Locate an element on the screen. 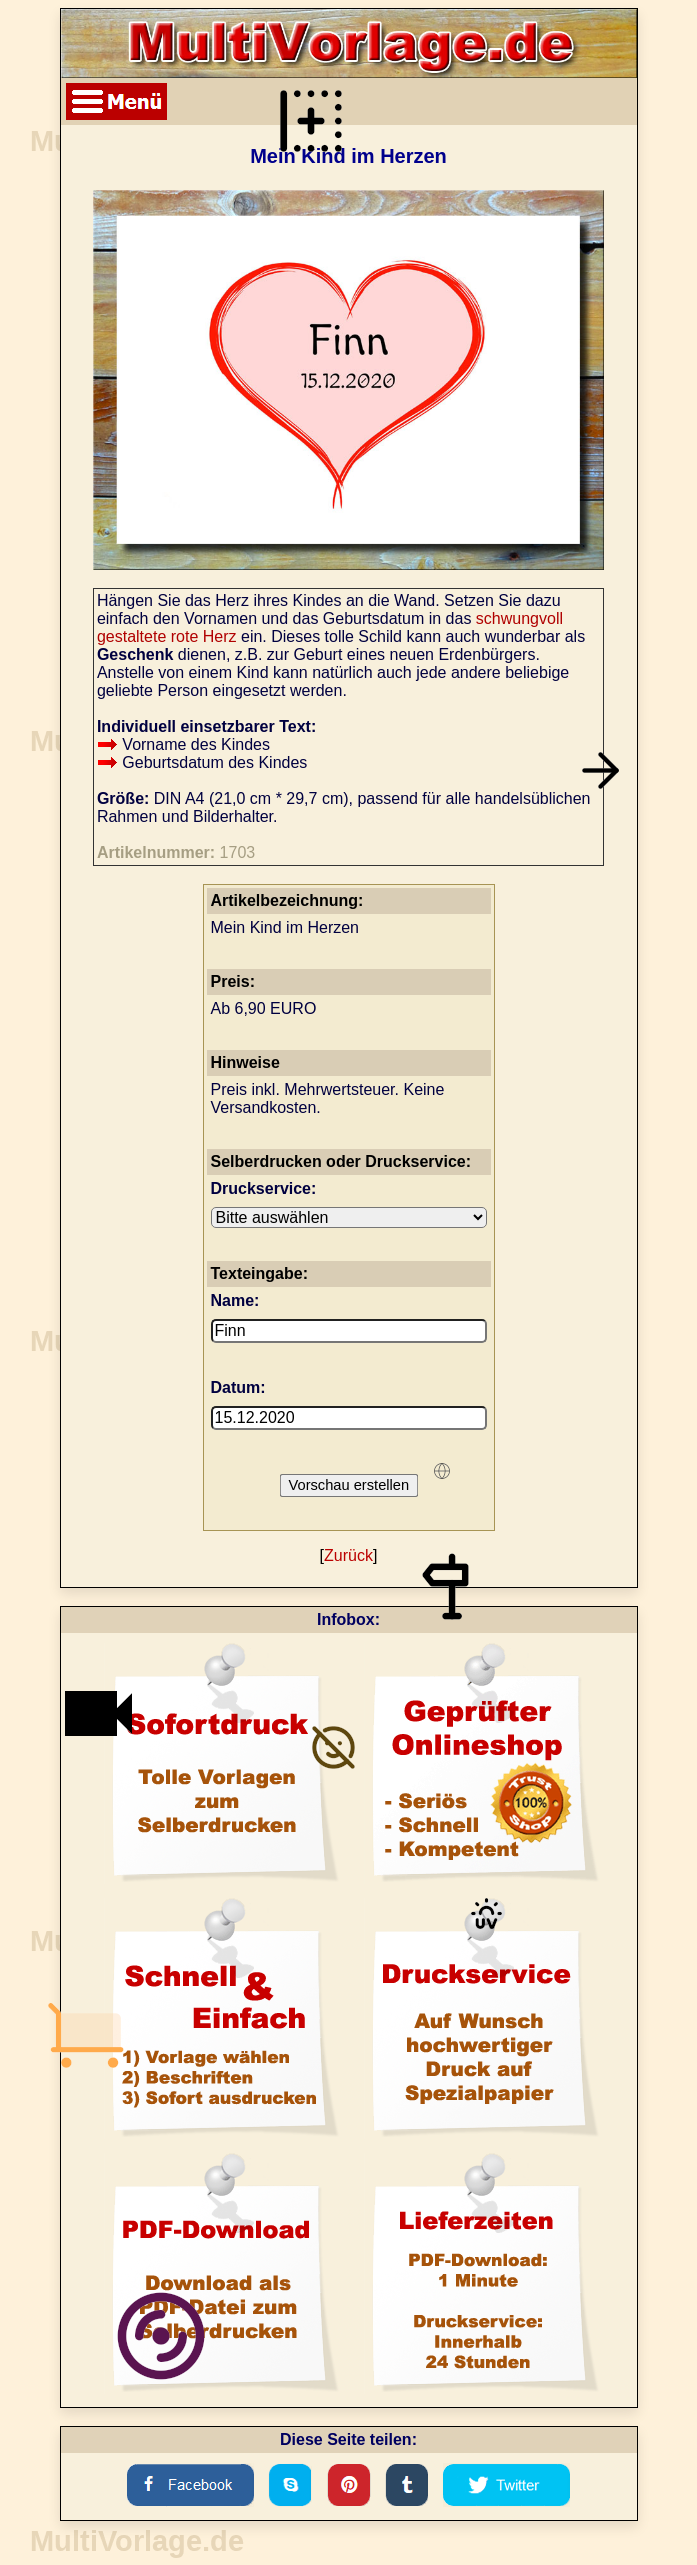 The width and height of the screenshot is (697, 2565). view current UV index level is located at coordinates (486, 1913).